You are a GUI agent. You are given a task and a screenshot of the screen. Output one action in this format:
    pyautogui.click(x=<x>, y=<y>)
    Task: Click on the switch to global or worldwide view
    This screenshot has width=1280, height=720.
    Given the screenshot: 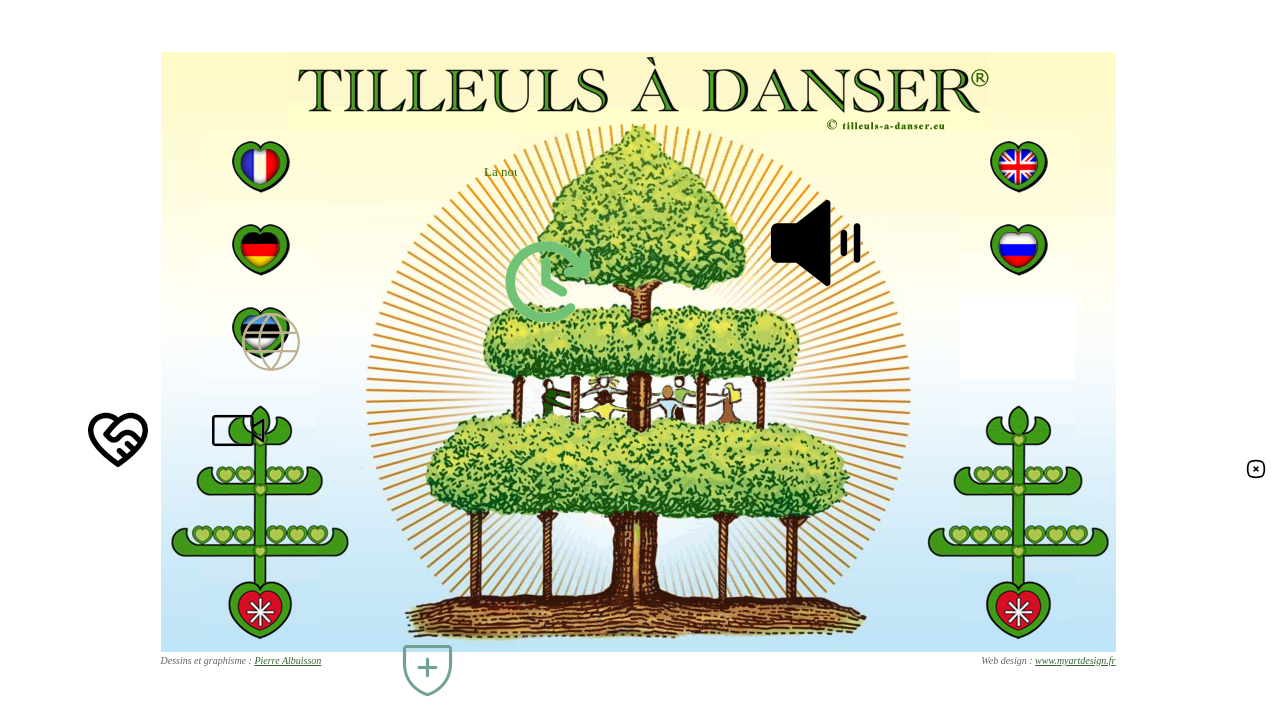 What is the action you would take?
    pyautogui.click(x=271, y=342)
    